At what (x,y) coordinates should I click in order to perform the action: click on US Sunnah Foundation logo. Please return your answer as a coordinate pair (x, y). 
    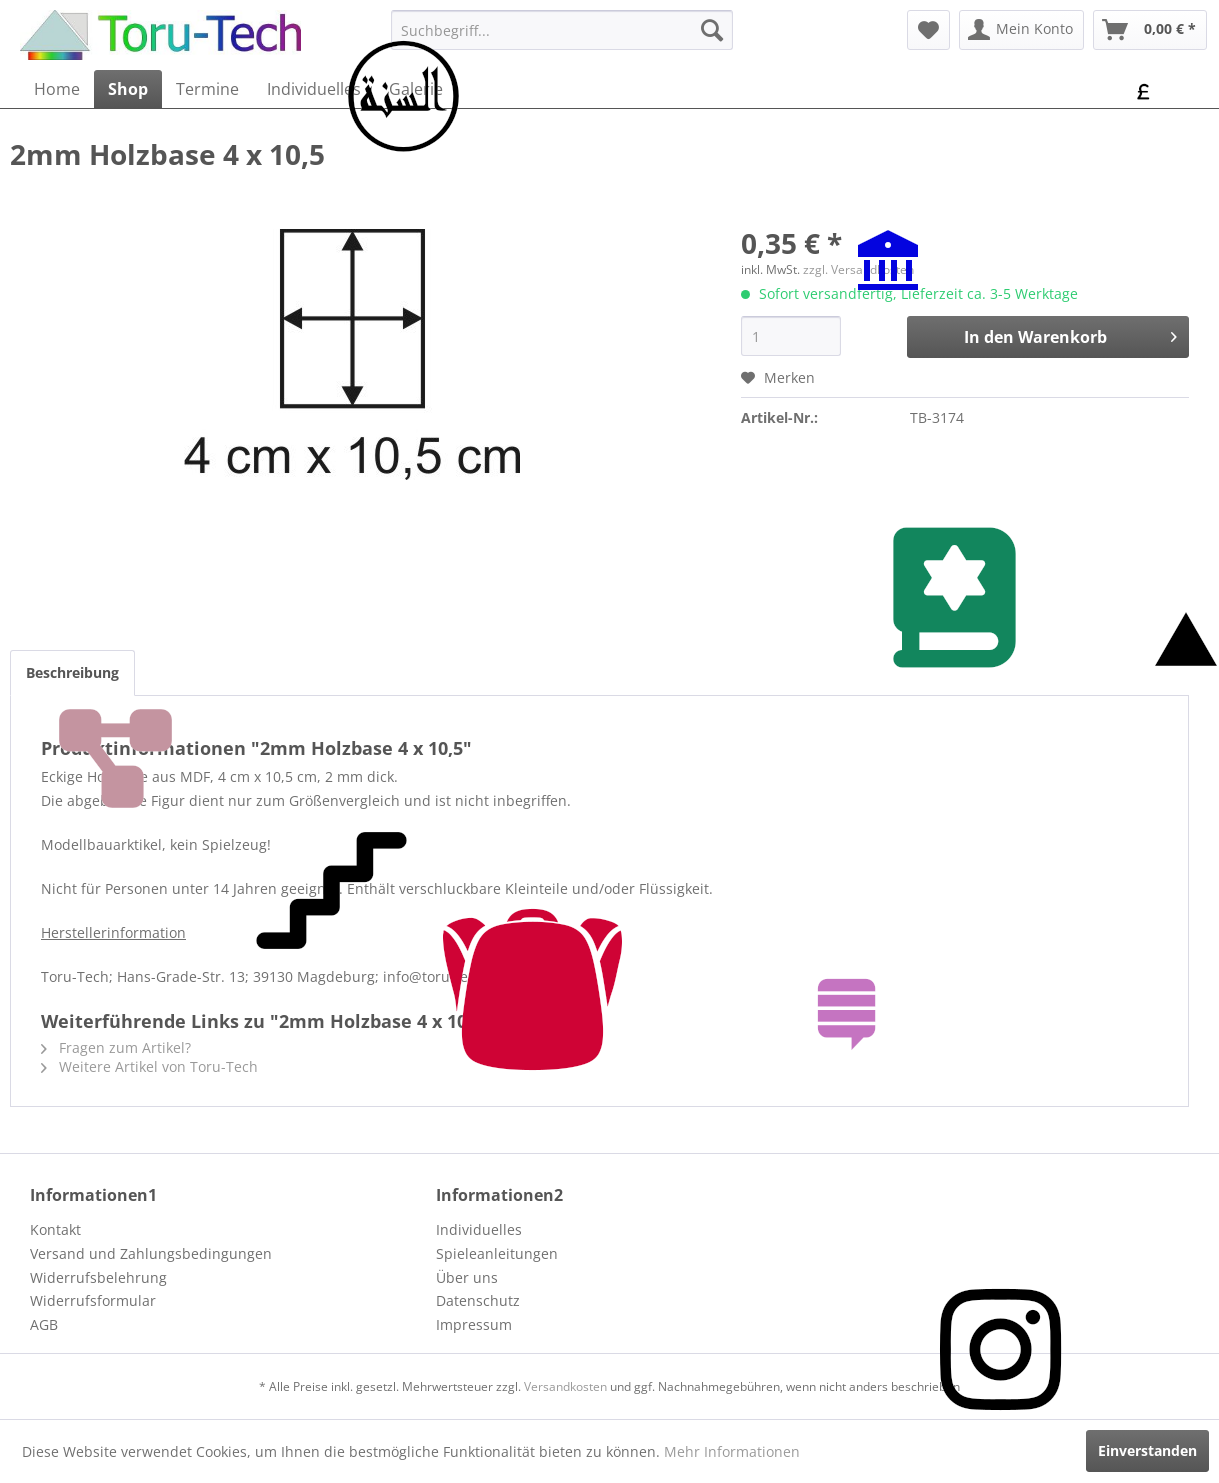
    Looking at the image, I should click on (403, 93).